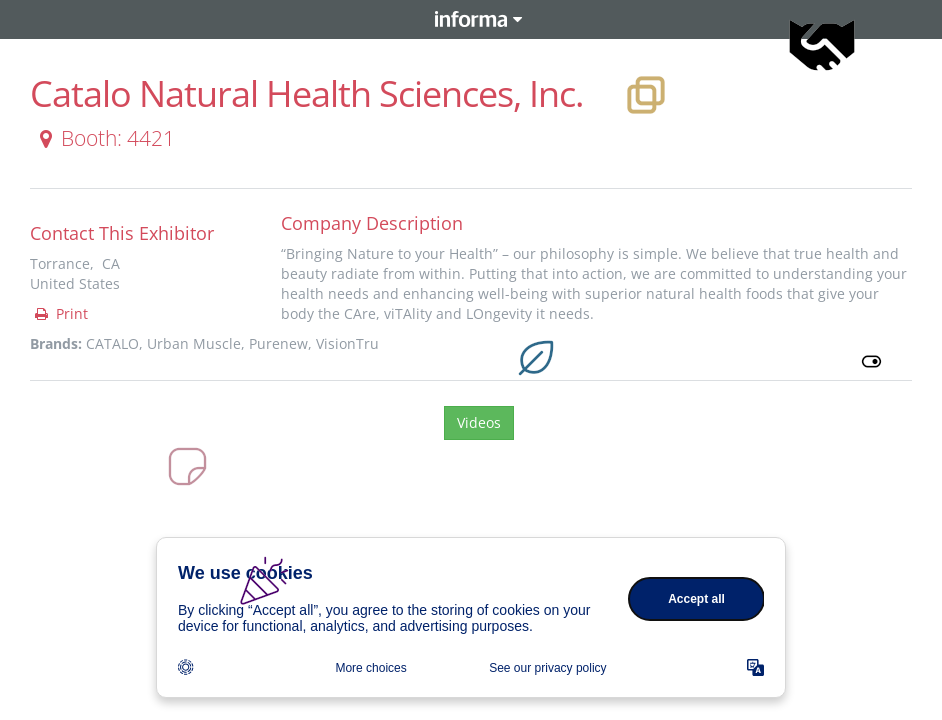 The width and height of the screenshot is (942, 720). Describe the element at coordinates (822, 45) in the screenshot. I see `indicates a partnership or collaboration` at that location.